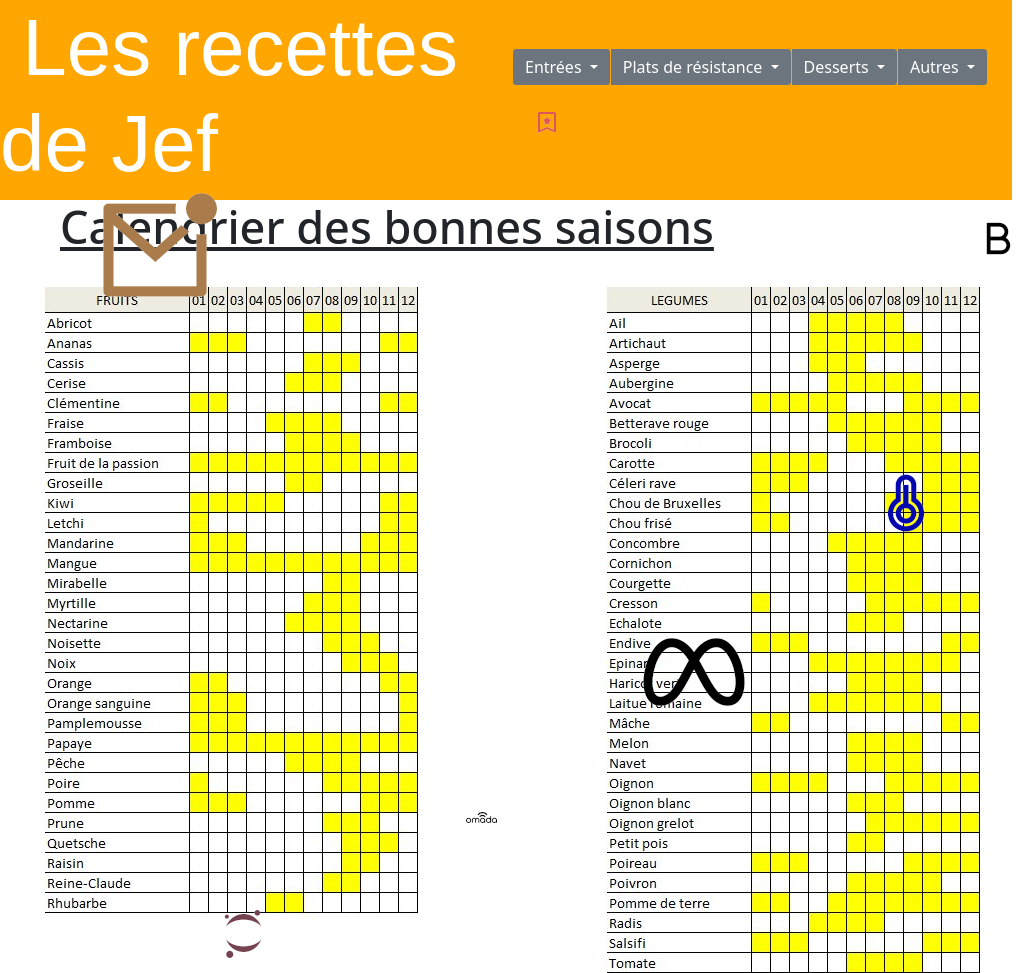 The image size is (1024, 973). I want to click on apply bold formatting to selected text, so click(998, 238).